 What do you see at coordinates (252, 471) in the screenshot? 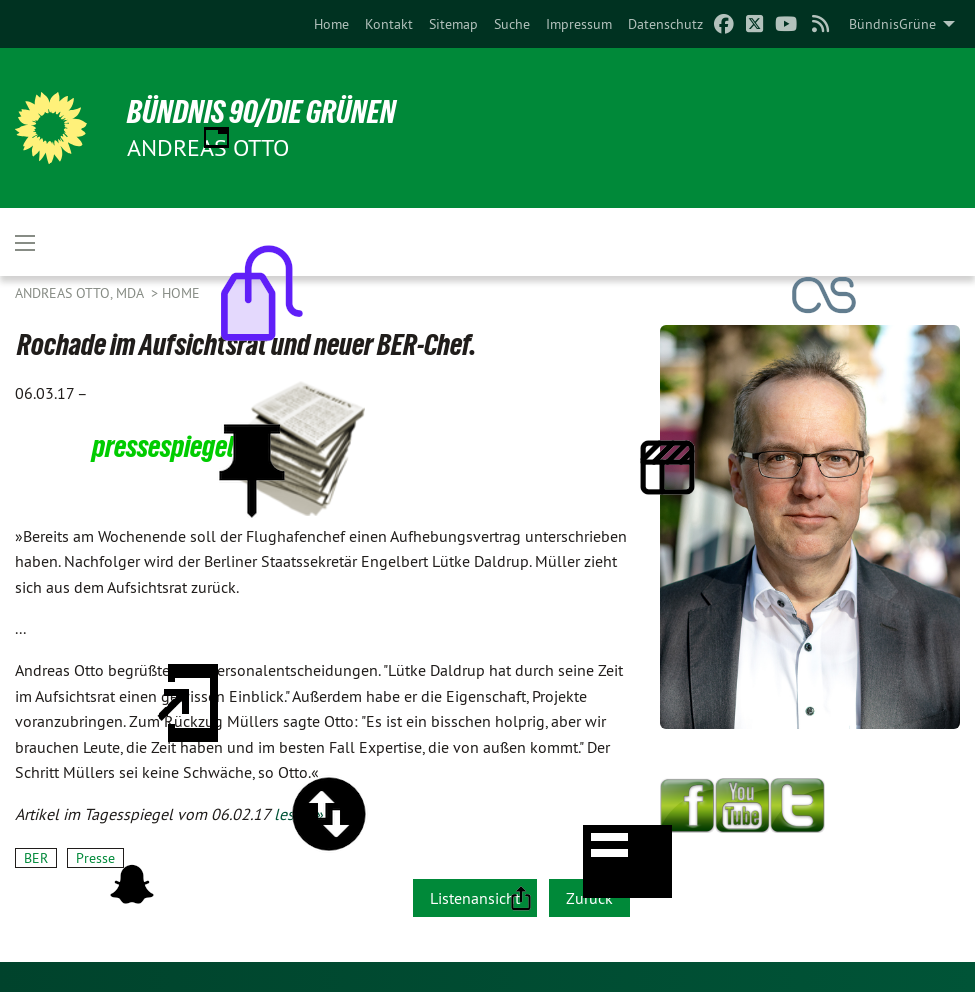
I see `pin item to keep it visible` at bounding box center [252, 471].